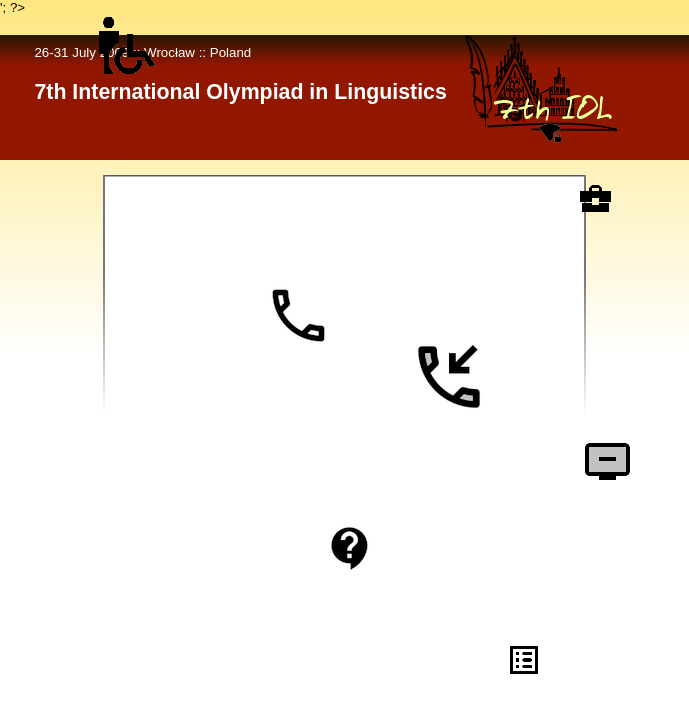 Image resolution: width=689 pixels, height=720 pixels. What do you see at coordinates (524, 660) in the screenshot?
I see `view list details or items` at bounding box center [524, 660].